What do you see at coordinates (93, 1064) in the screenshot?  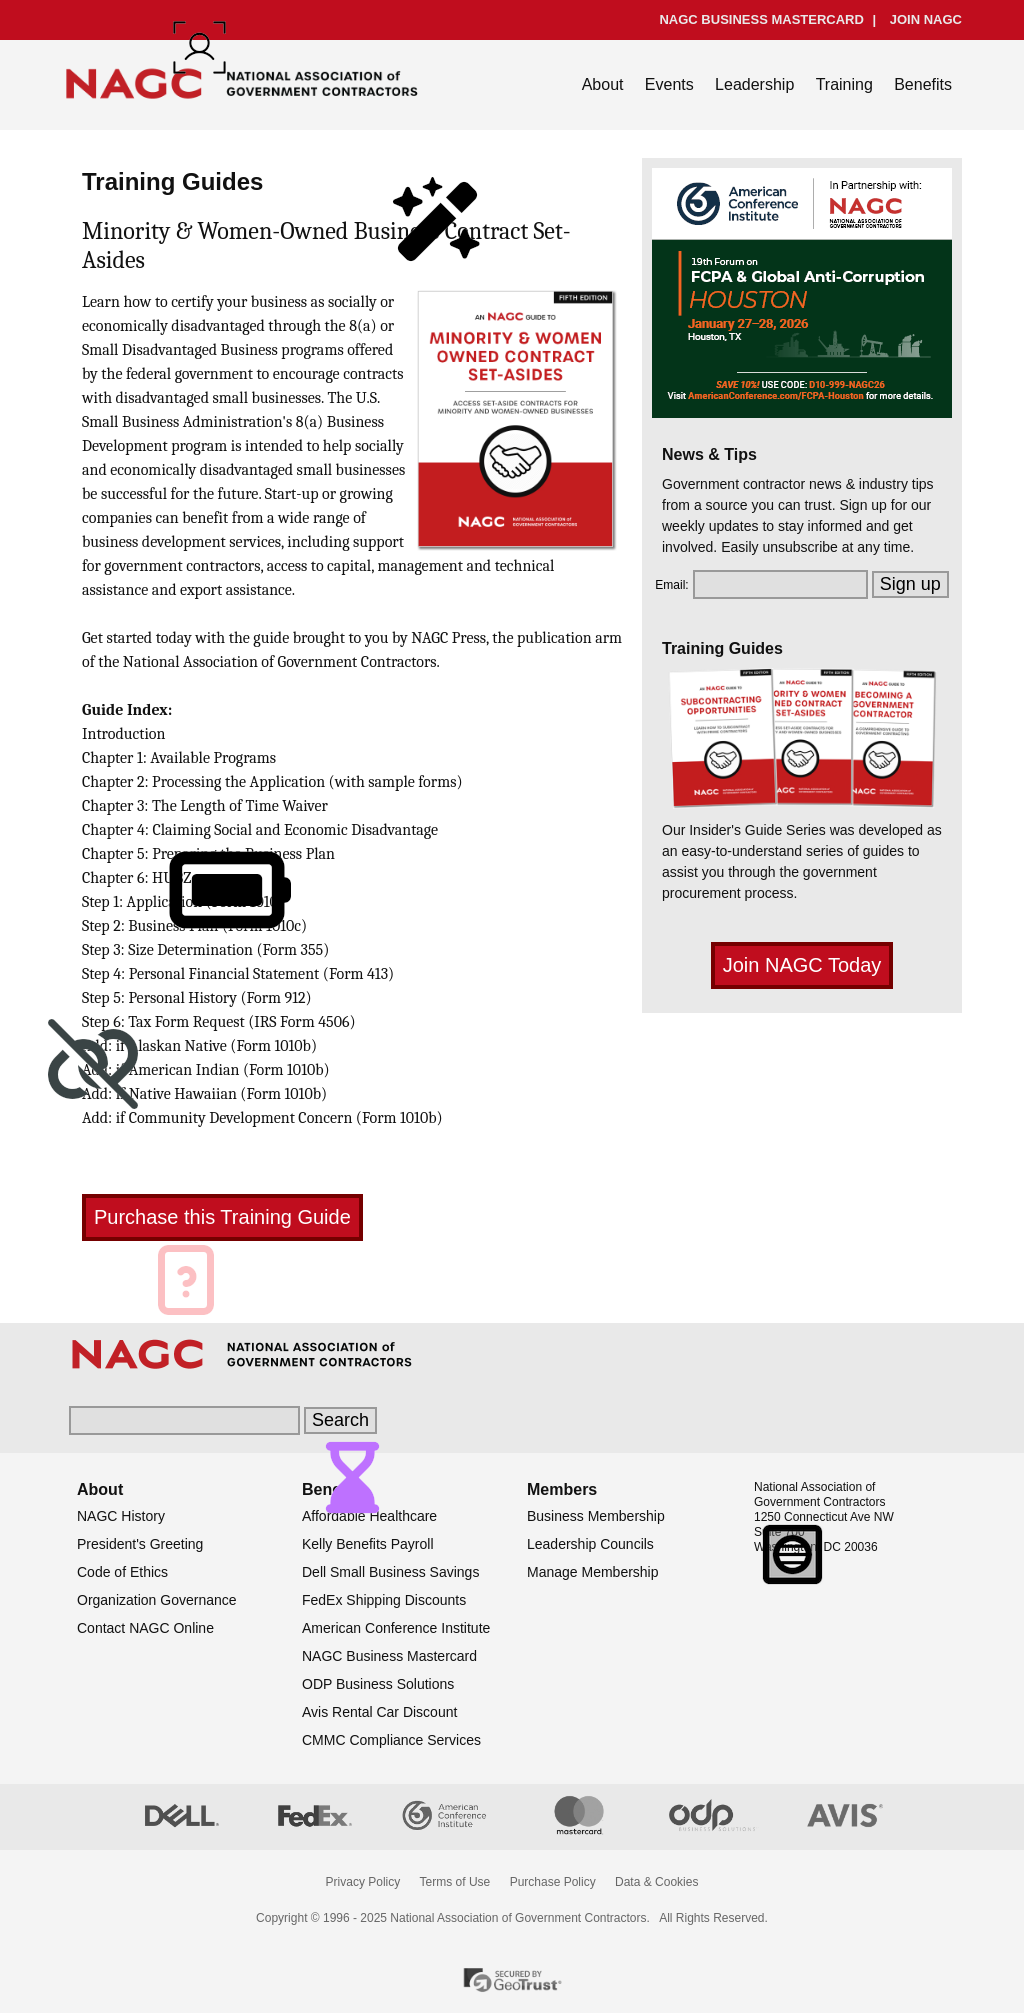 I see `unlink or disconnect items` at bounding box center [93, 1064].